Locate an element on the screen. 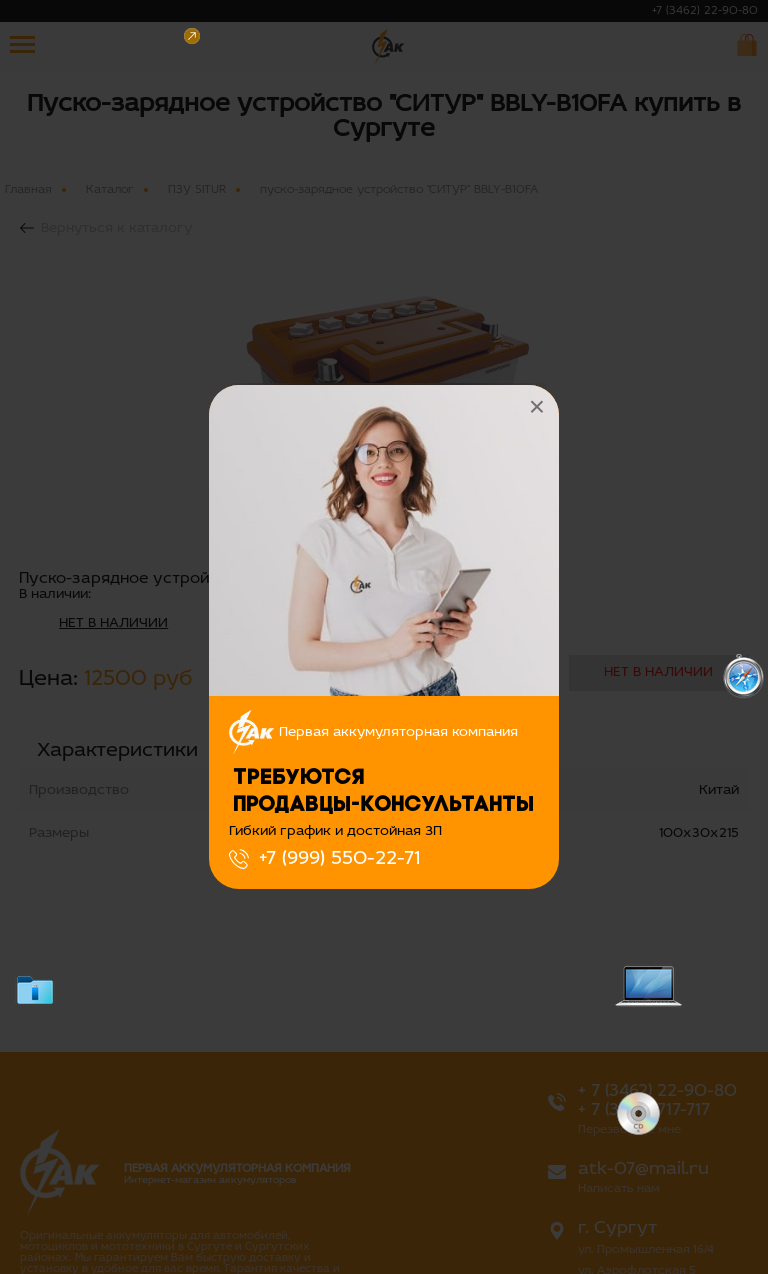  open folder containing USB drive files is located at coordinates (35, 991).